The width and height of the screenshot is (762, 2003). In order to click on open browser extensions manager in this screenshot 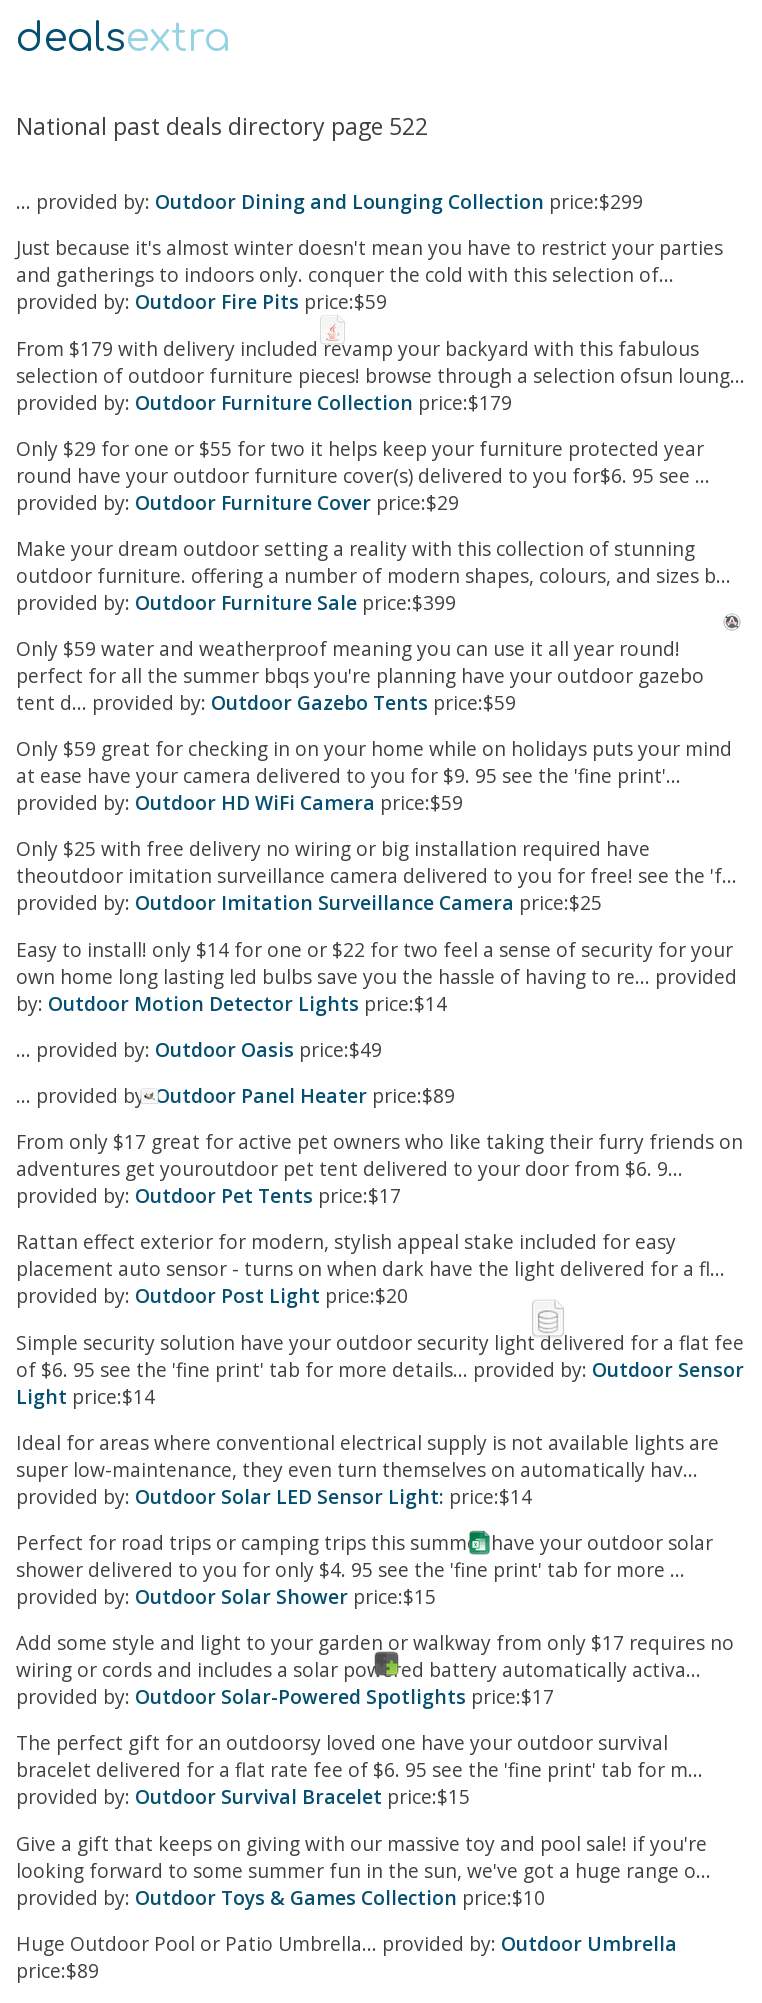, I will do `click(386, 1663)`.